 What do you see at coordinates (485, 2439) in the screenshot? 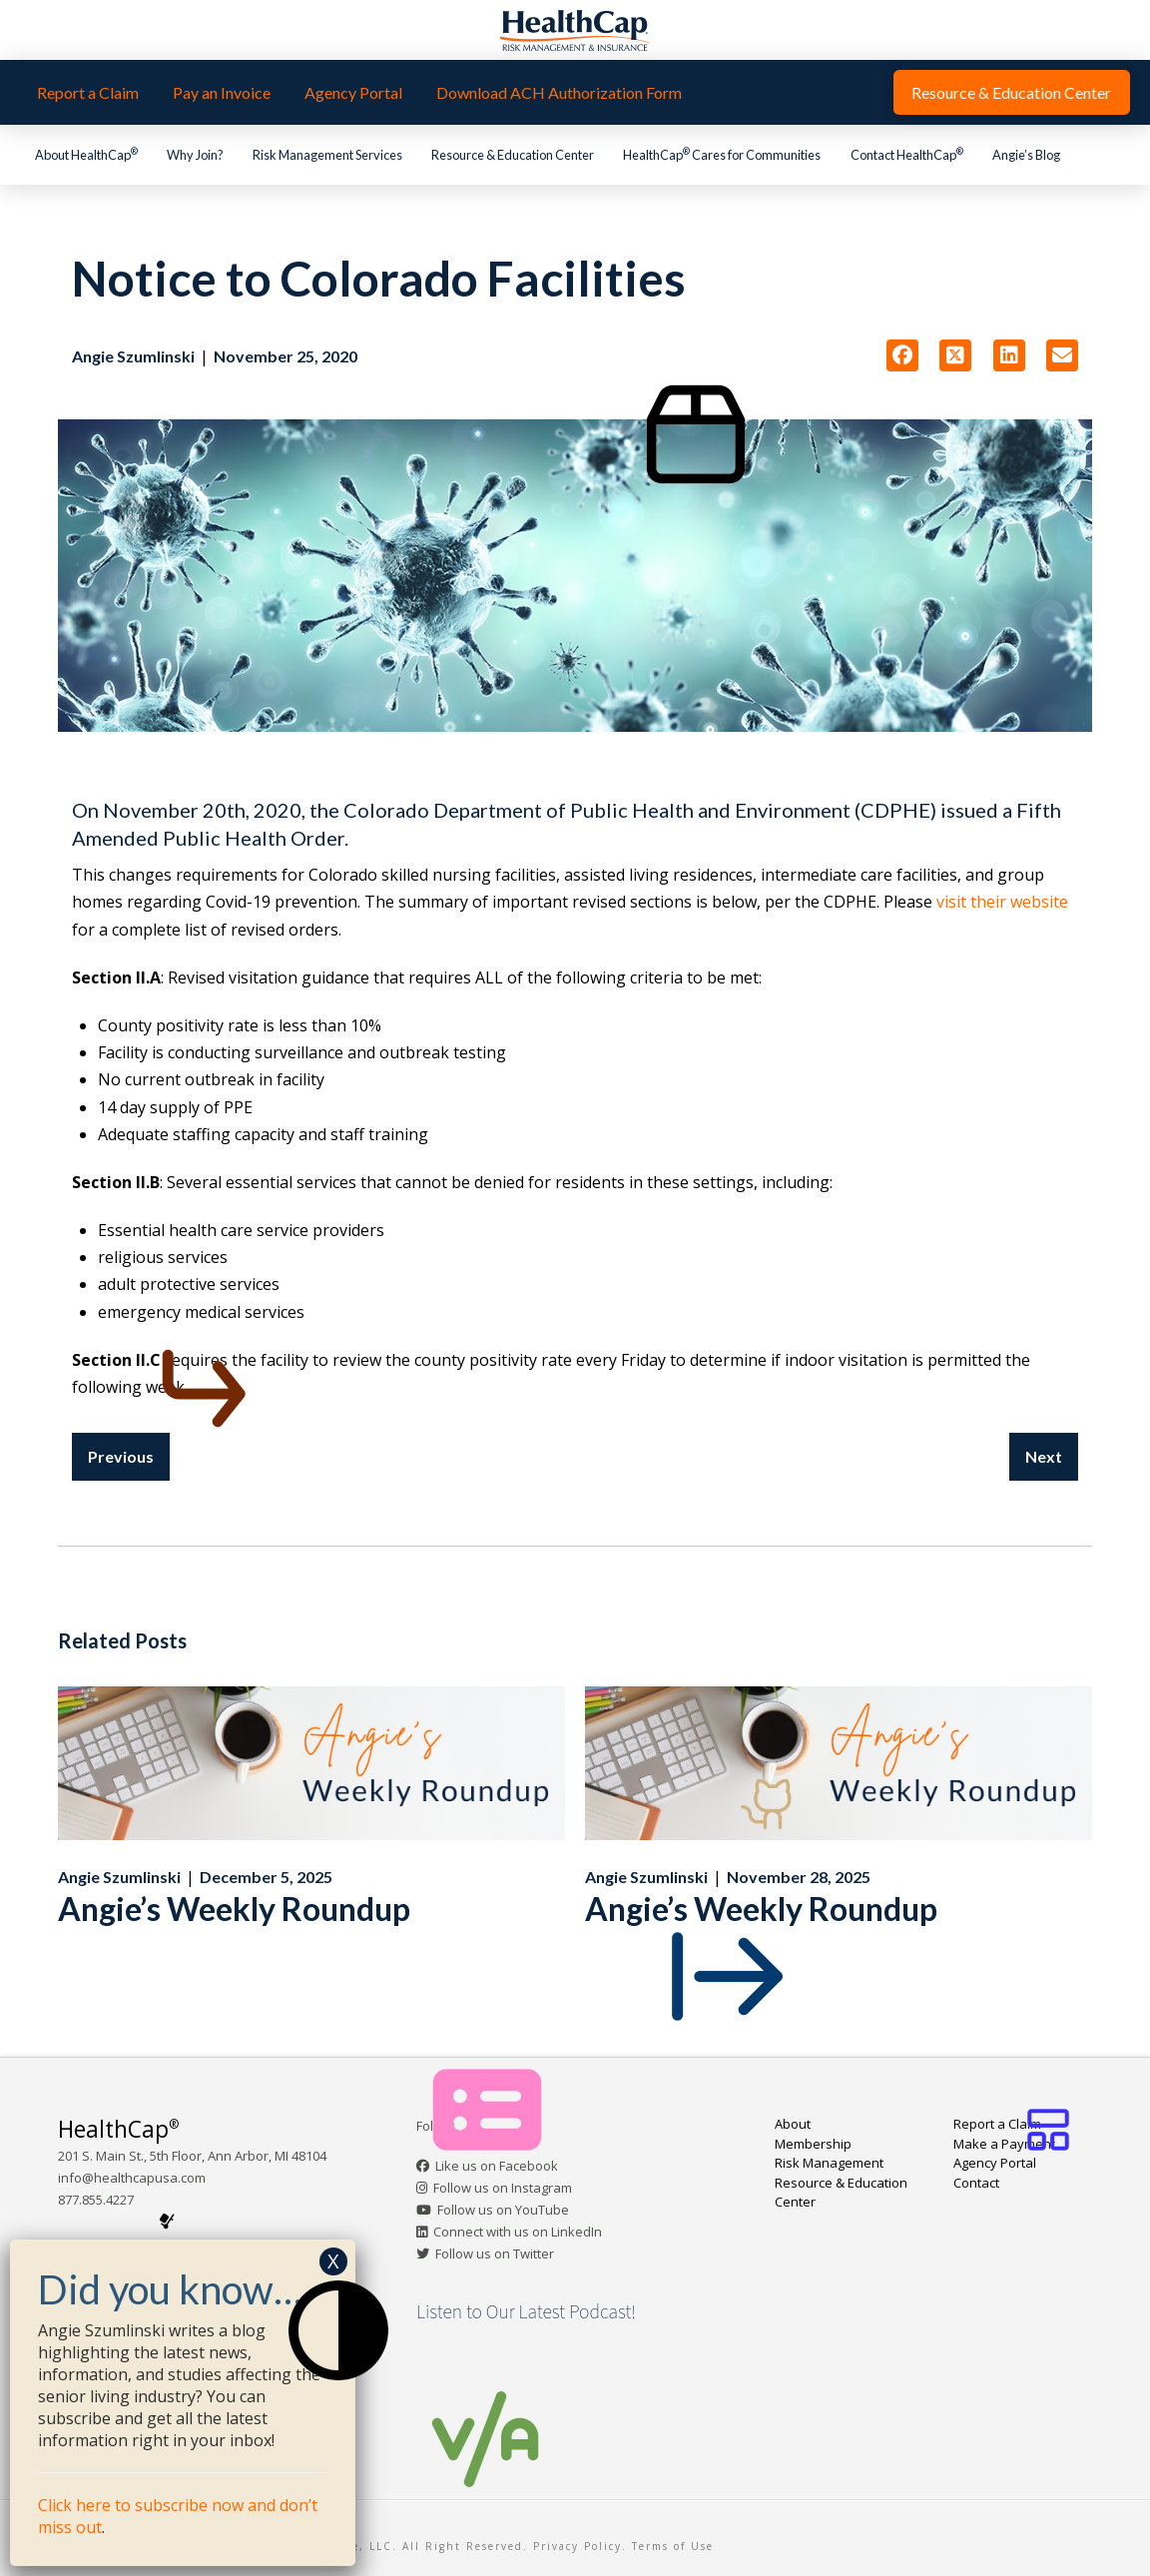
I see `adjust letter spacing in text` at bounding box center [485, 2439].